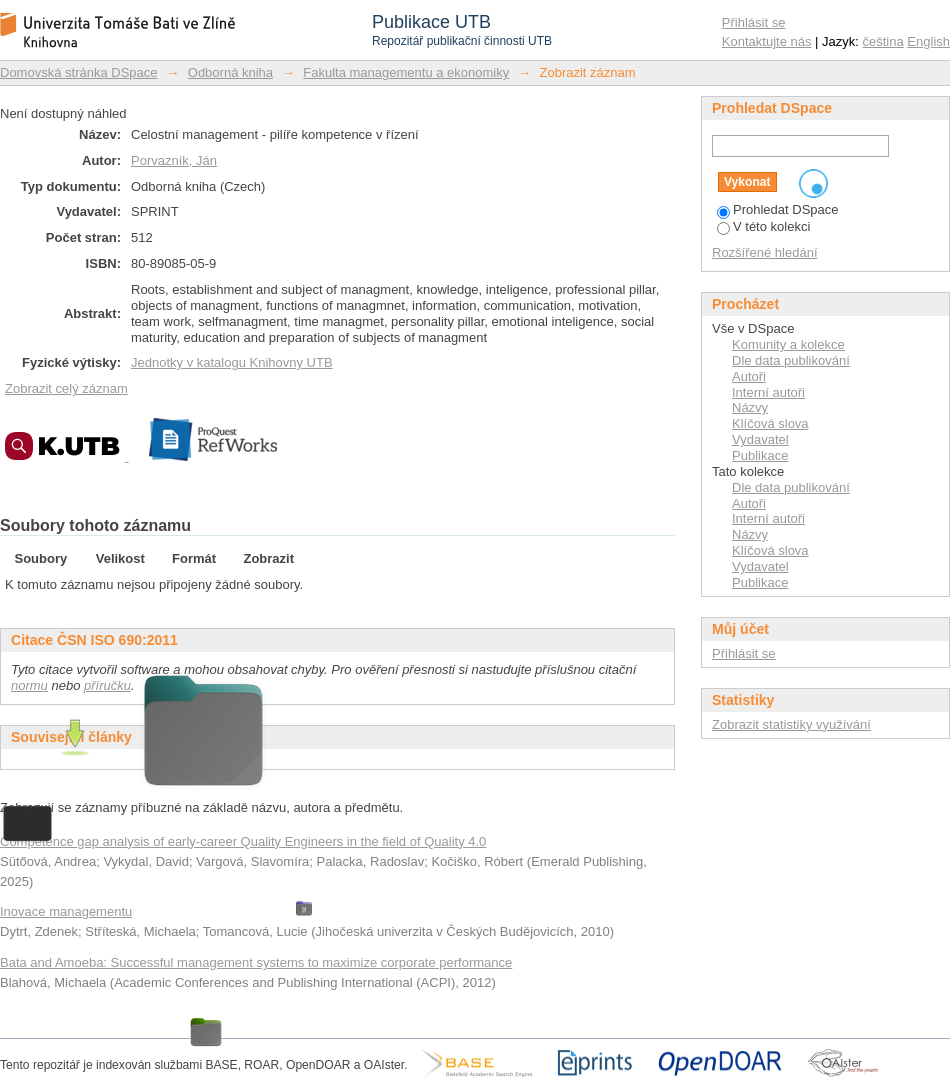 This screenshot has width=950, height=1082. What do you see at coordinates (206, 1032) in the screenshot?
I see `open a folder or directory` at bounding box center [206, 1032].